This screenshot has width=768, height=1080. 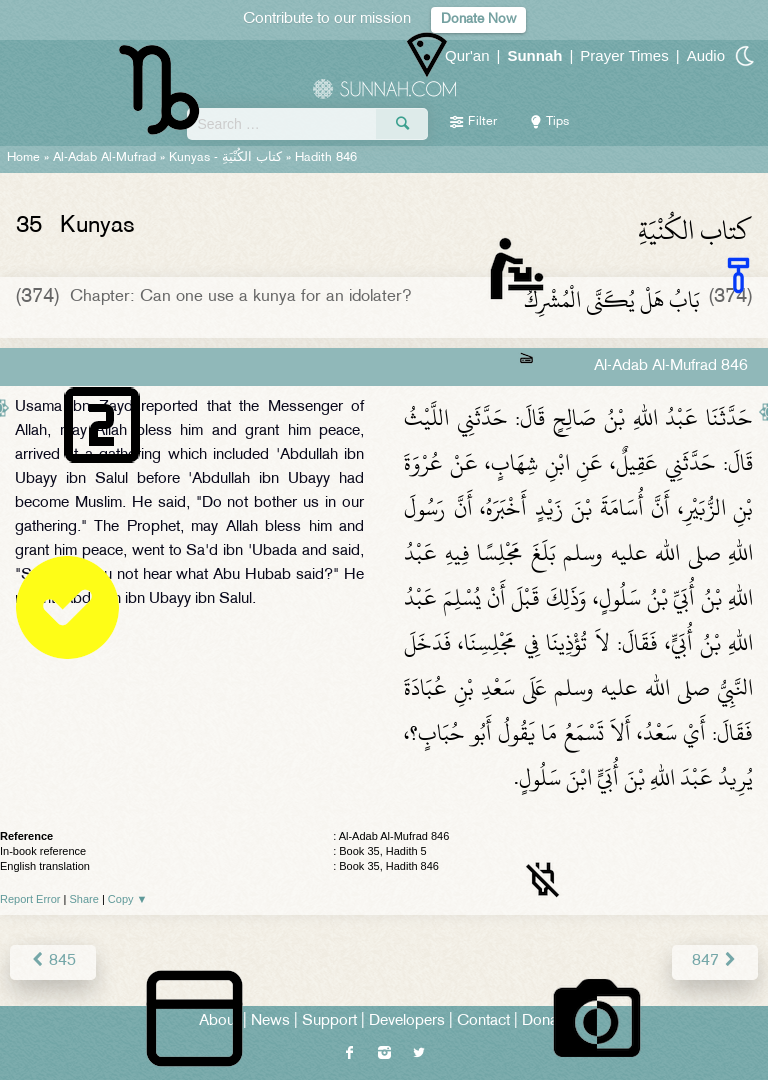 I want to click on apply black and white filter to photos, so click(x=597, y=1018).